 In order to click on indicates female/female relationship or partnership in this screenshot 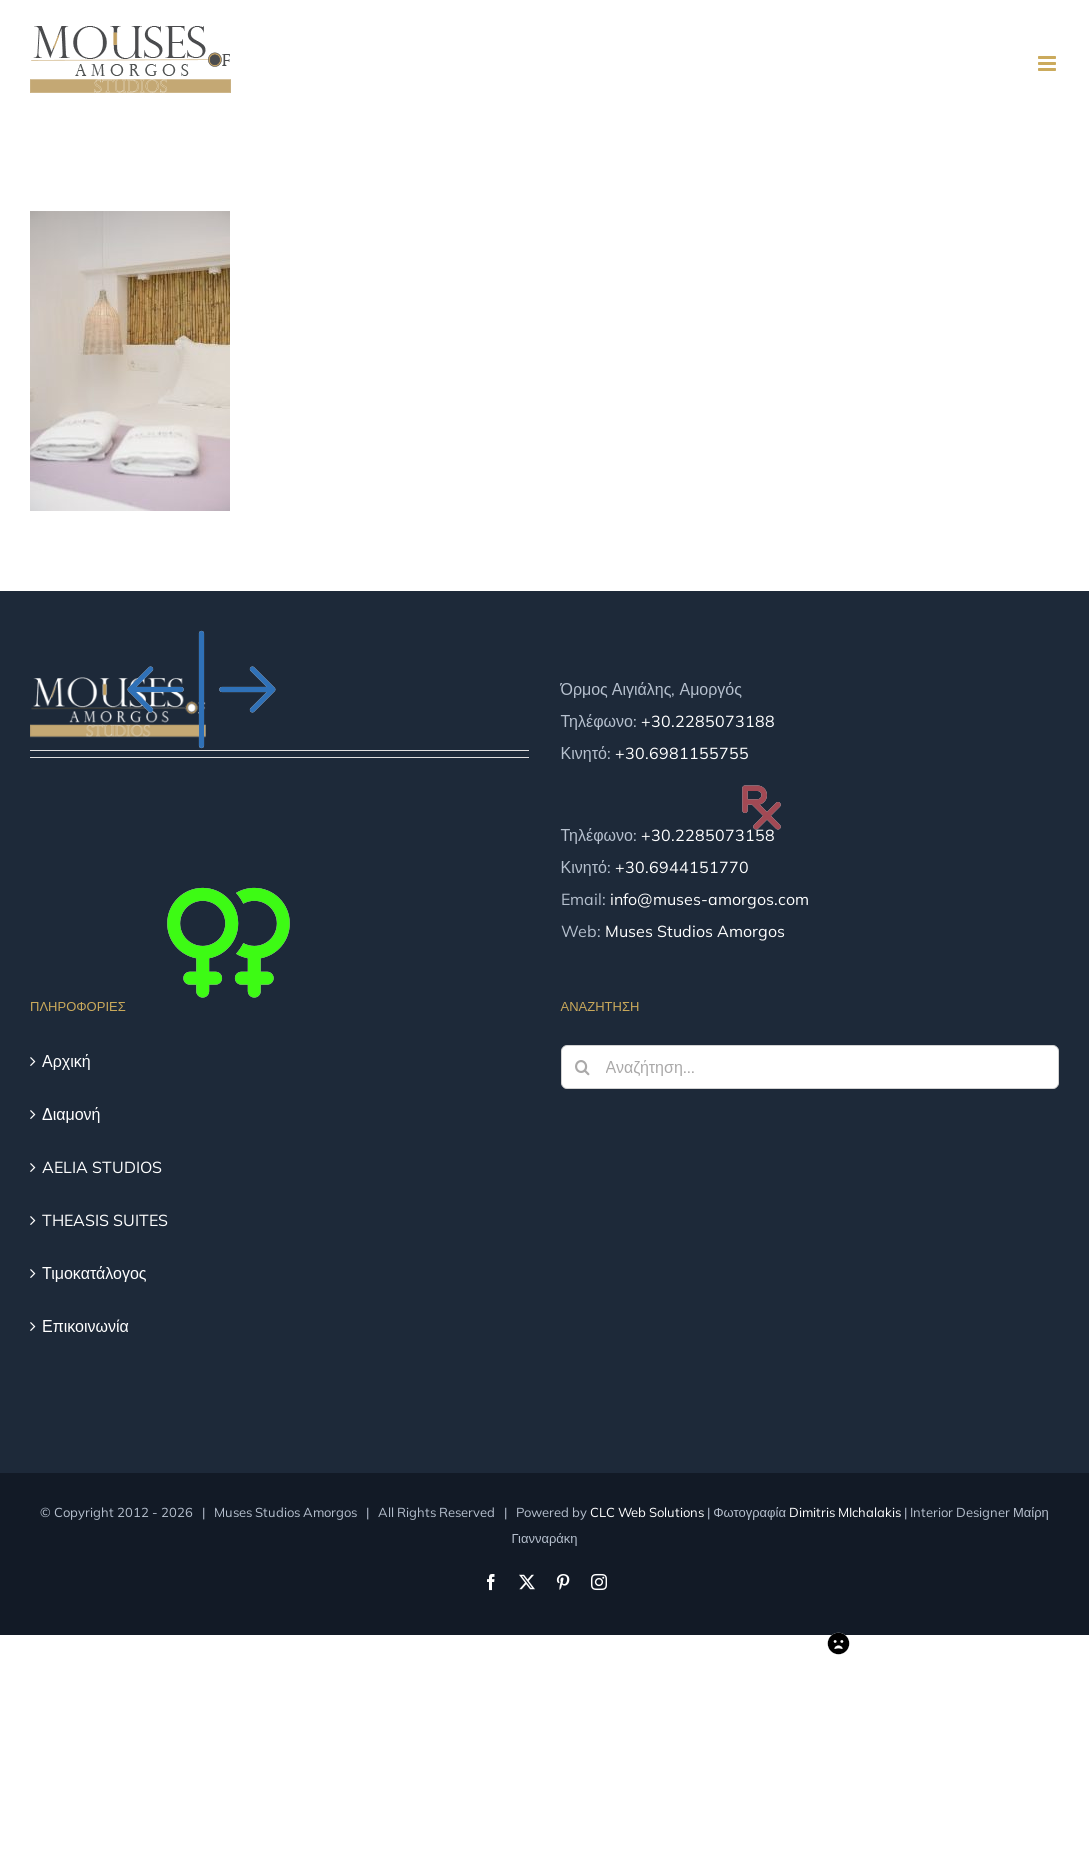, I will do `click(228, 939)`.